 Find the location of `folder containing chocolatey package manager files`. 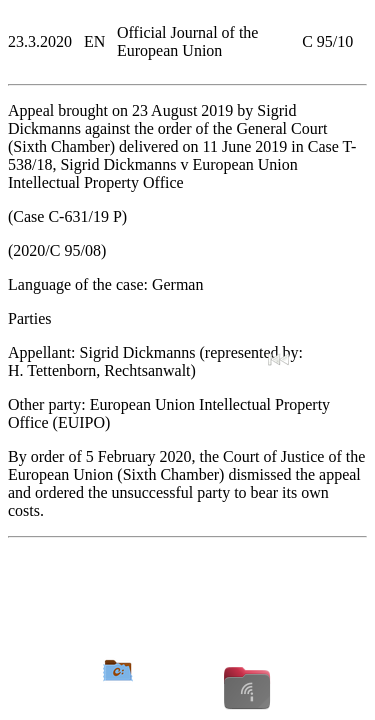

folder containing chocolatey package manager files is located at coordinates (118, 671).